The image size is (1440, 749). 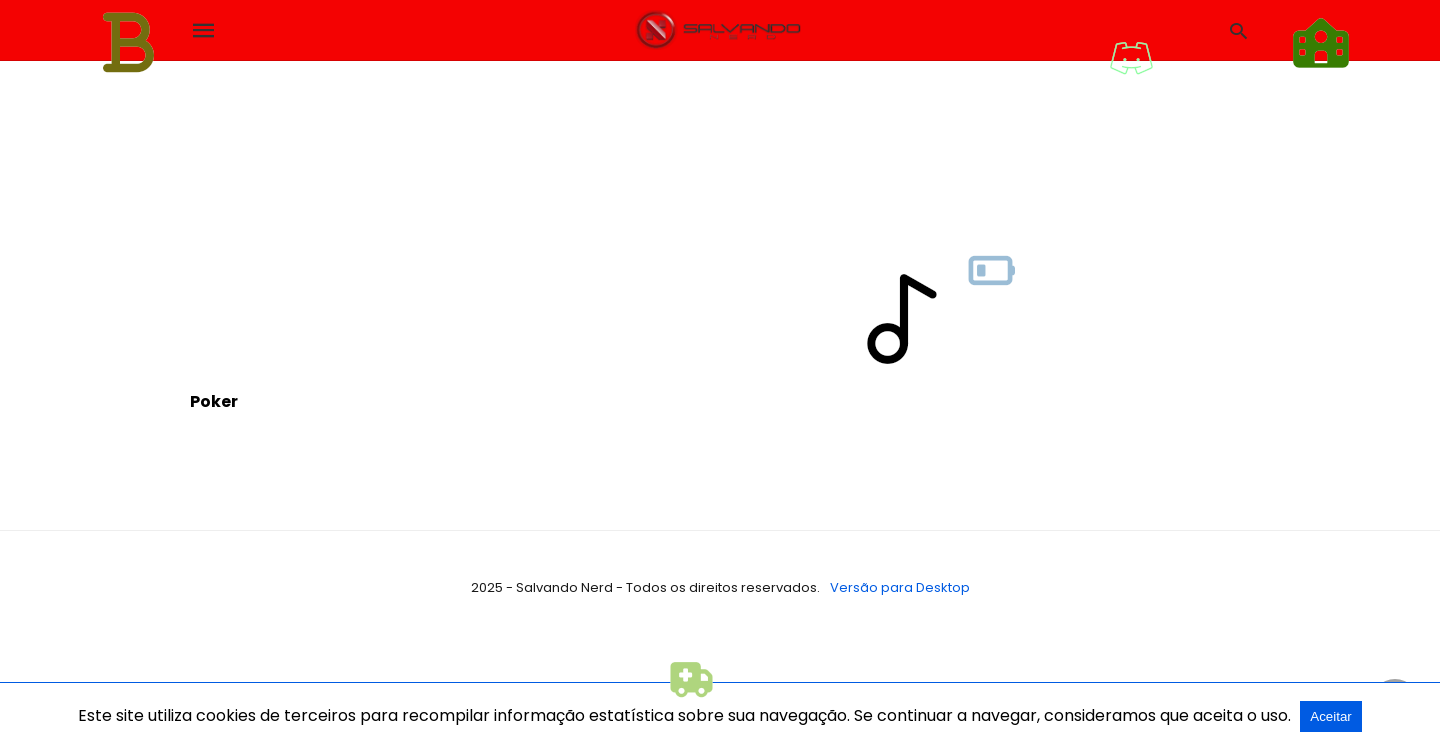 I want to click on open Discord, so click(x=1131, y=57).